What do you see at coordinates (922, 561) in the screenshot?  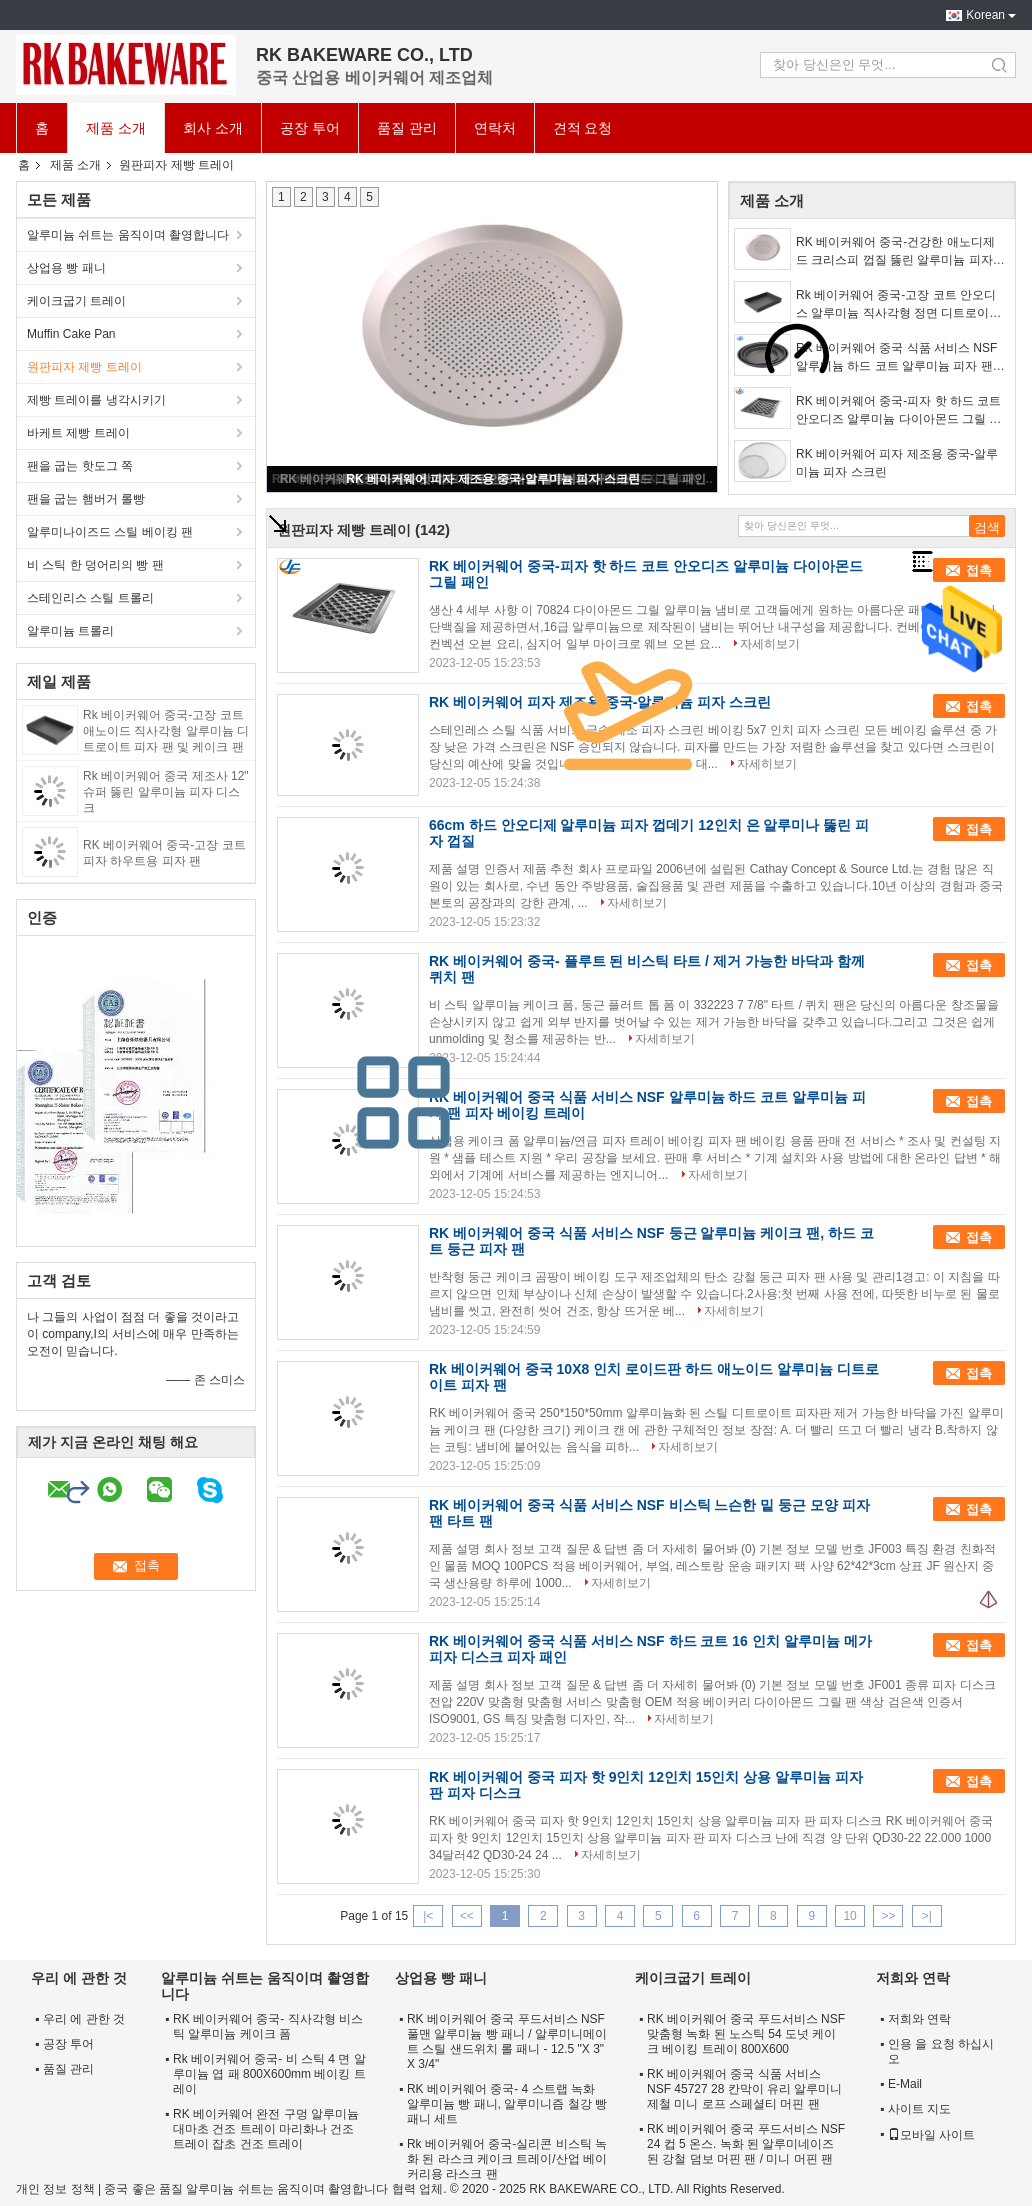 I see `apply linear blur effect to image` at bounding box center [922, 561].